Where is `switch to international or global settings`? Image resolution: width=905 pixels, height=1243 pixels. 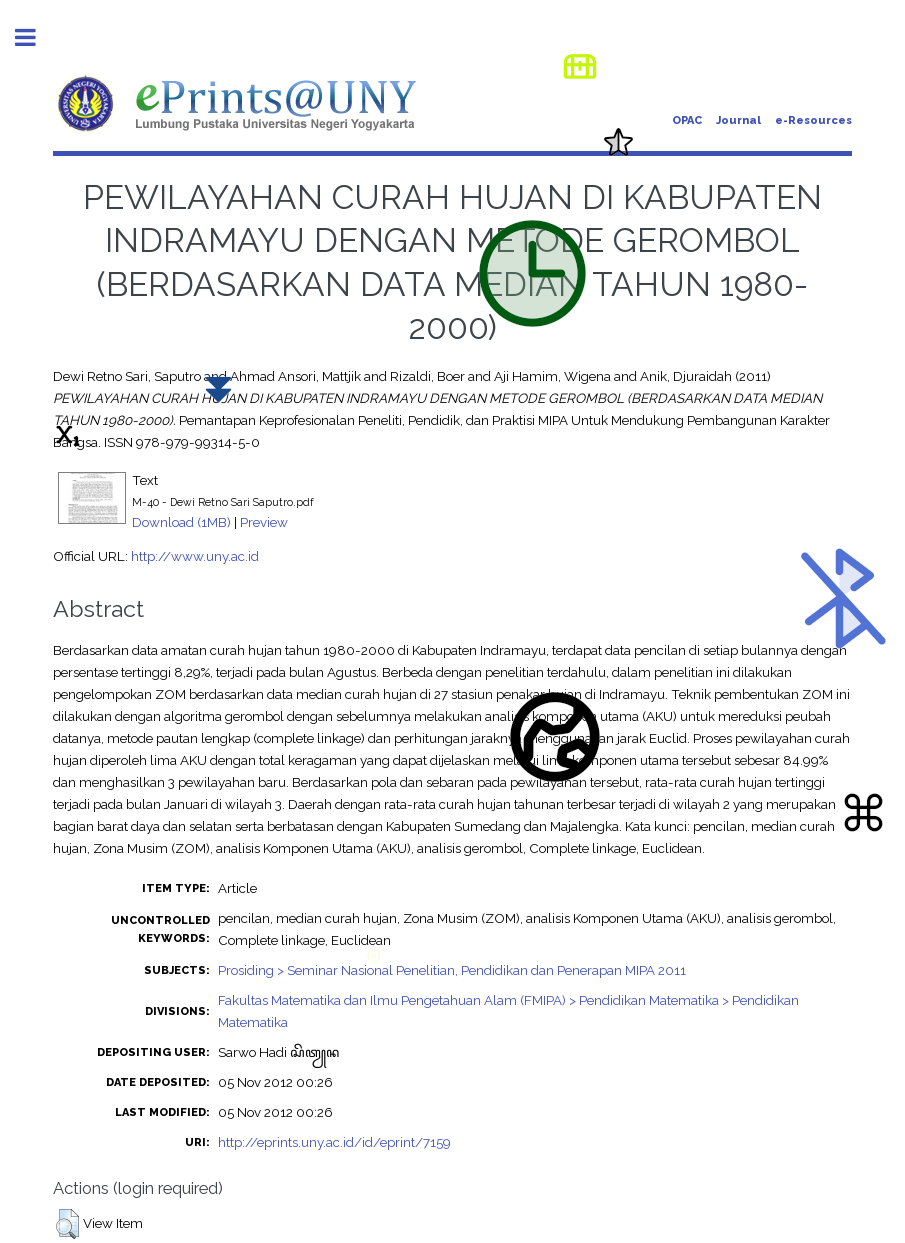
switch to international or global settings is located at coordinates (555, 737).